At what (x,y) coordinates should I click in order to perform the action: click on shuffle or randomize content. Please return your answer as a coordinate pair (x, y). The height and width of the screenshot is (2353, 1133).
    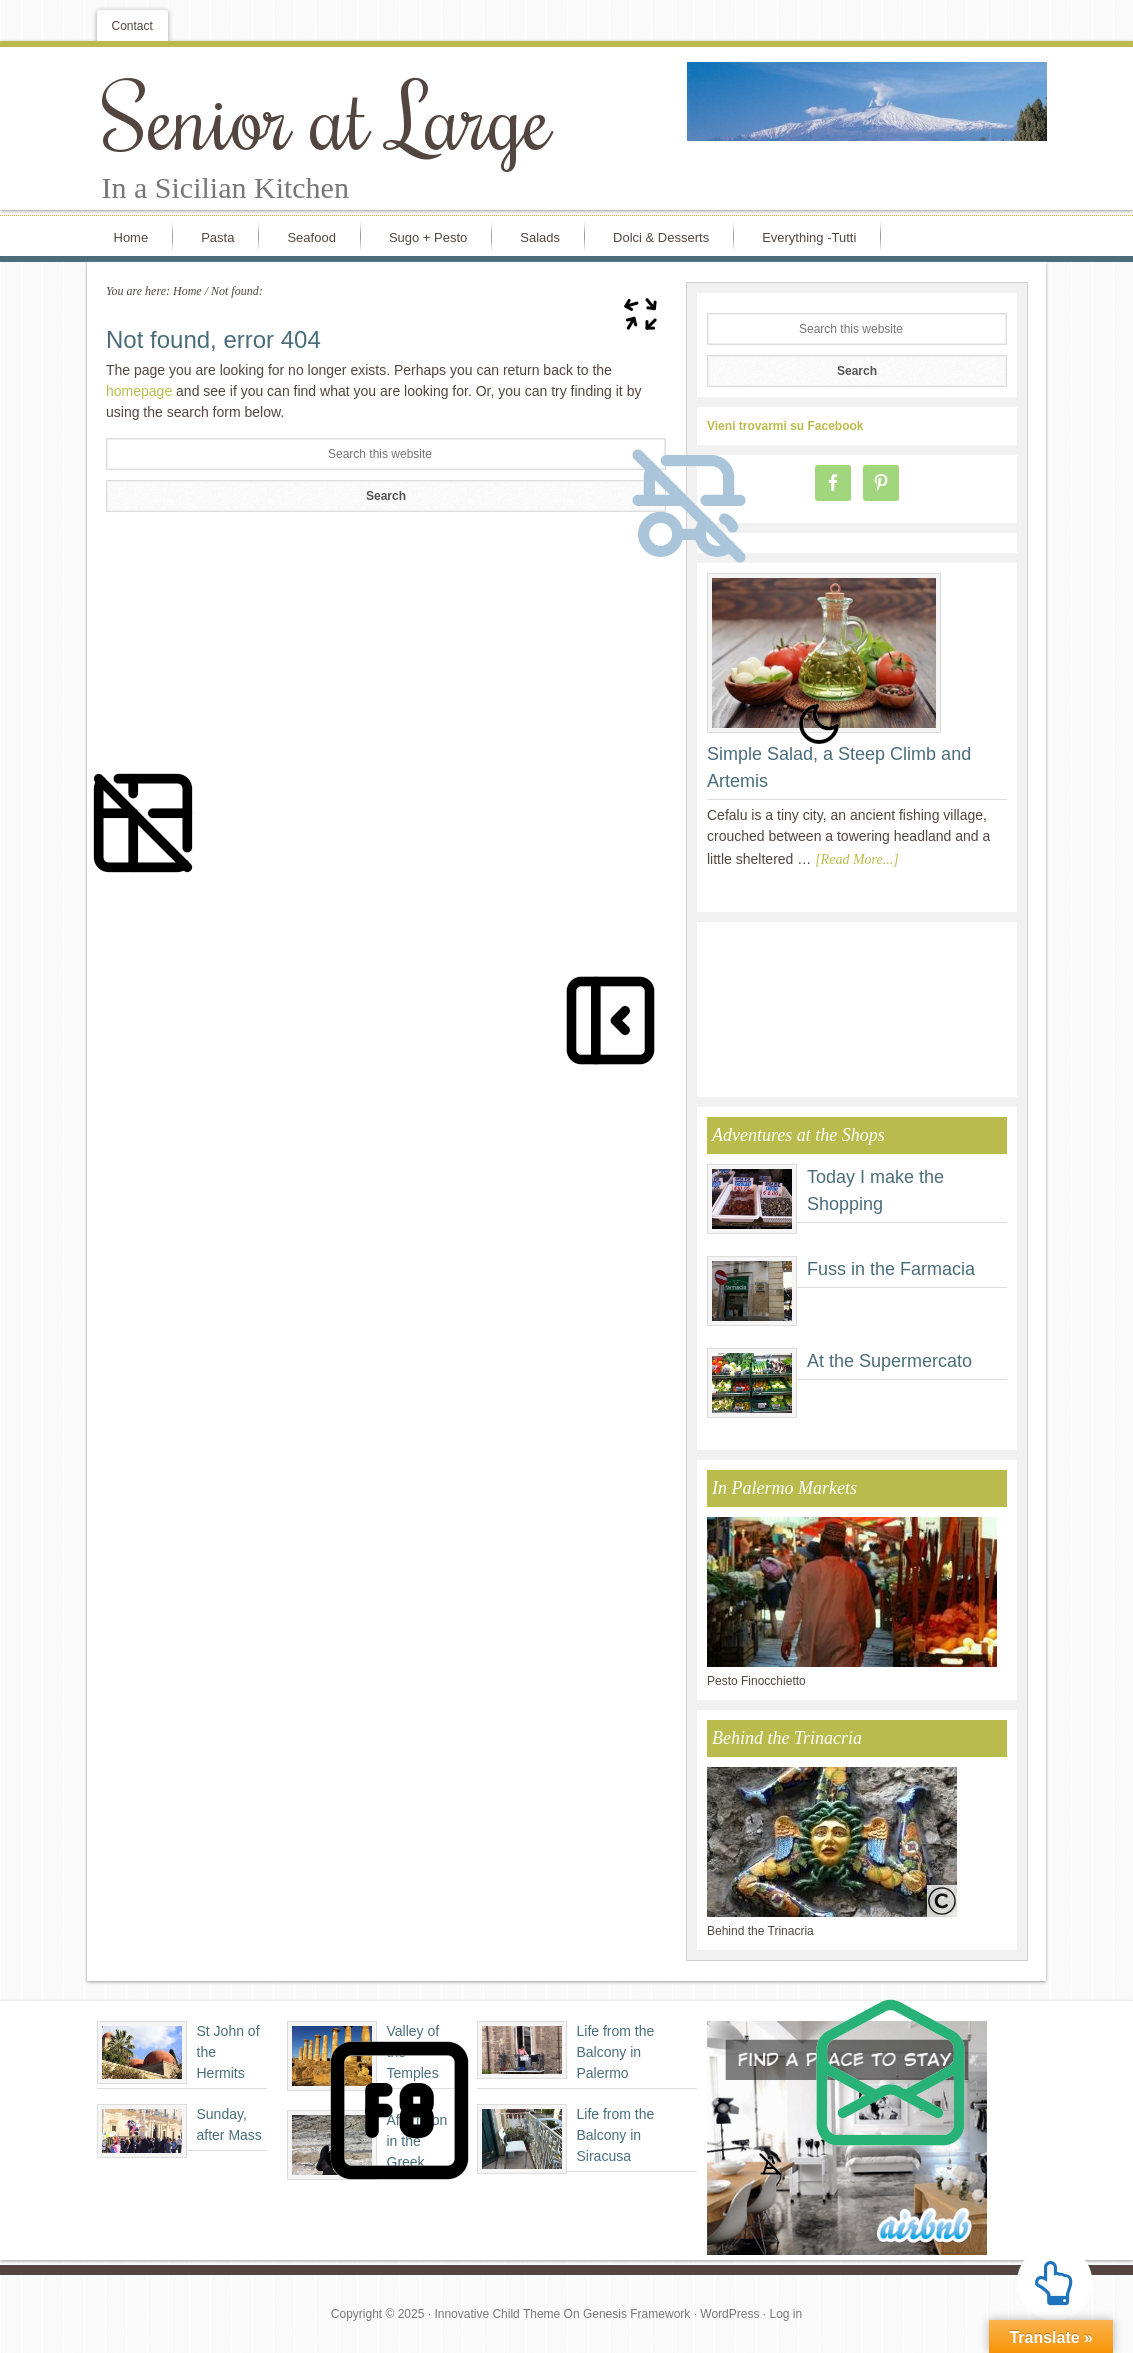
    Looking at the image, I should click on (640, 313).